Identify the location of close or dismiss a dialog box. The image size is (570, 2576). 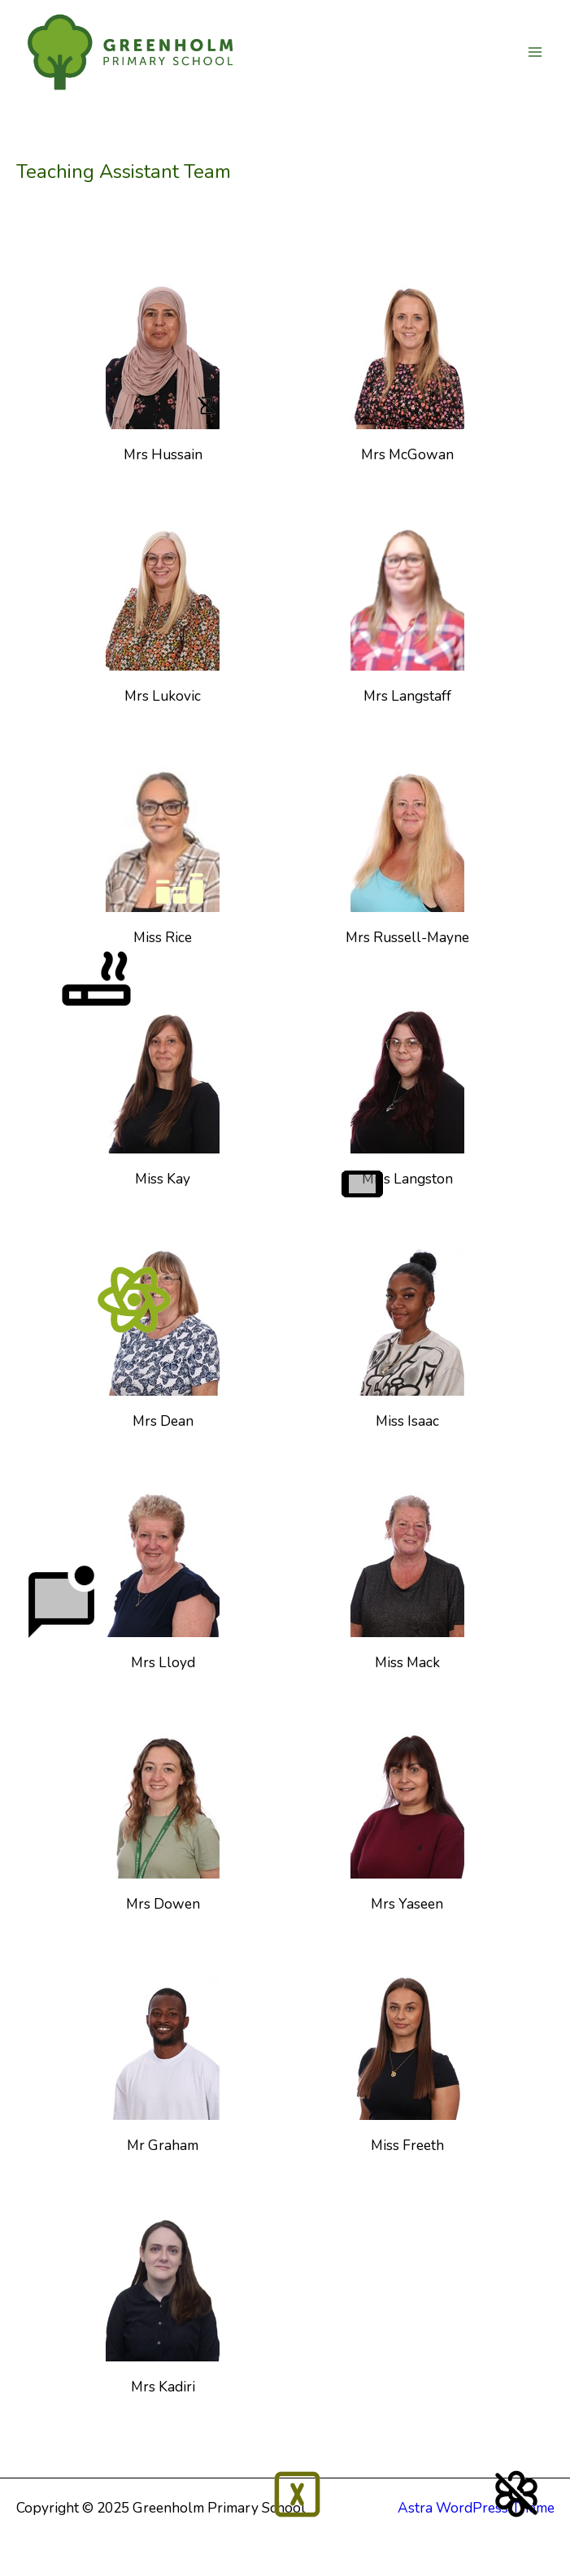
(297, 2494).